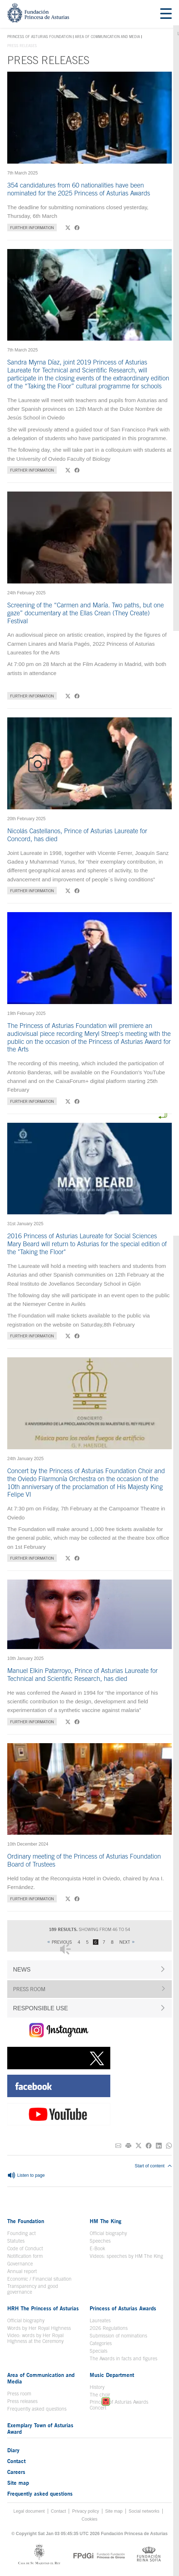 The width and height of the screenshot is (179, 2576). I want to click on launch melonDS nintendo DS emulator, so click(106, 2401).